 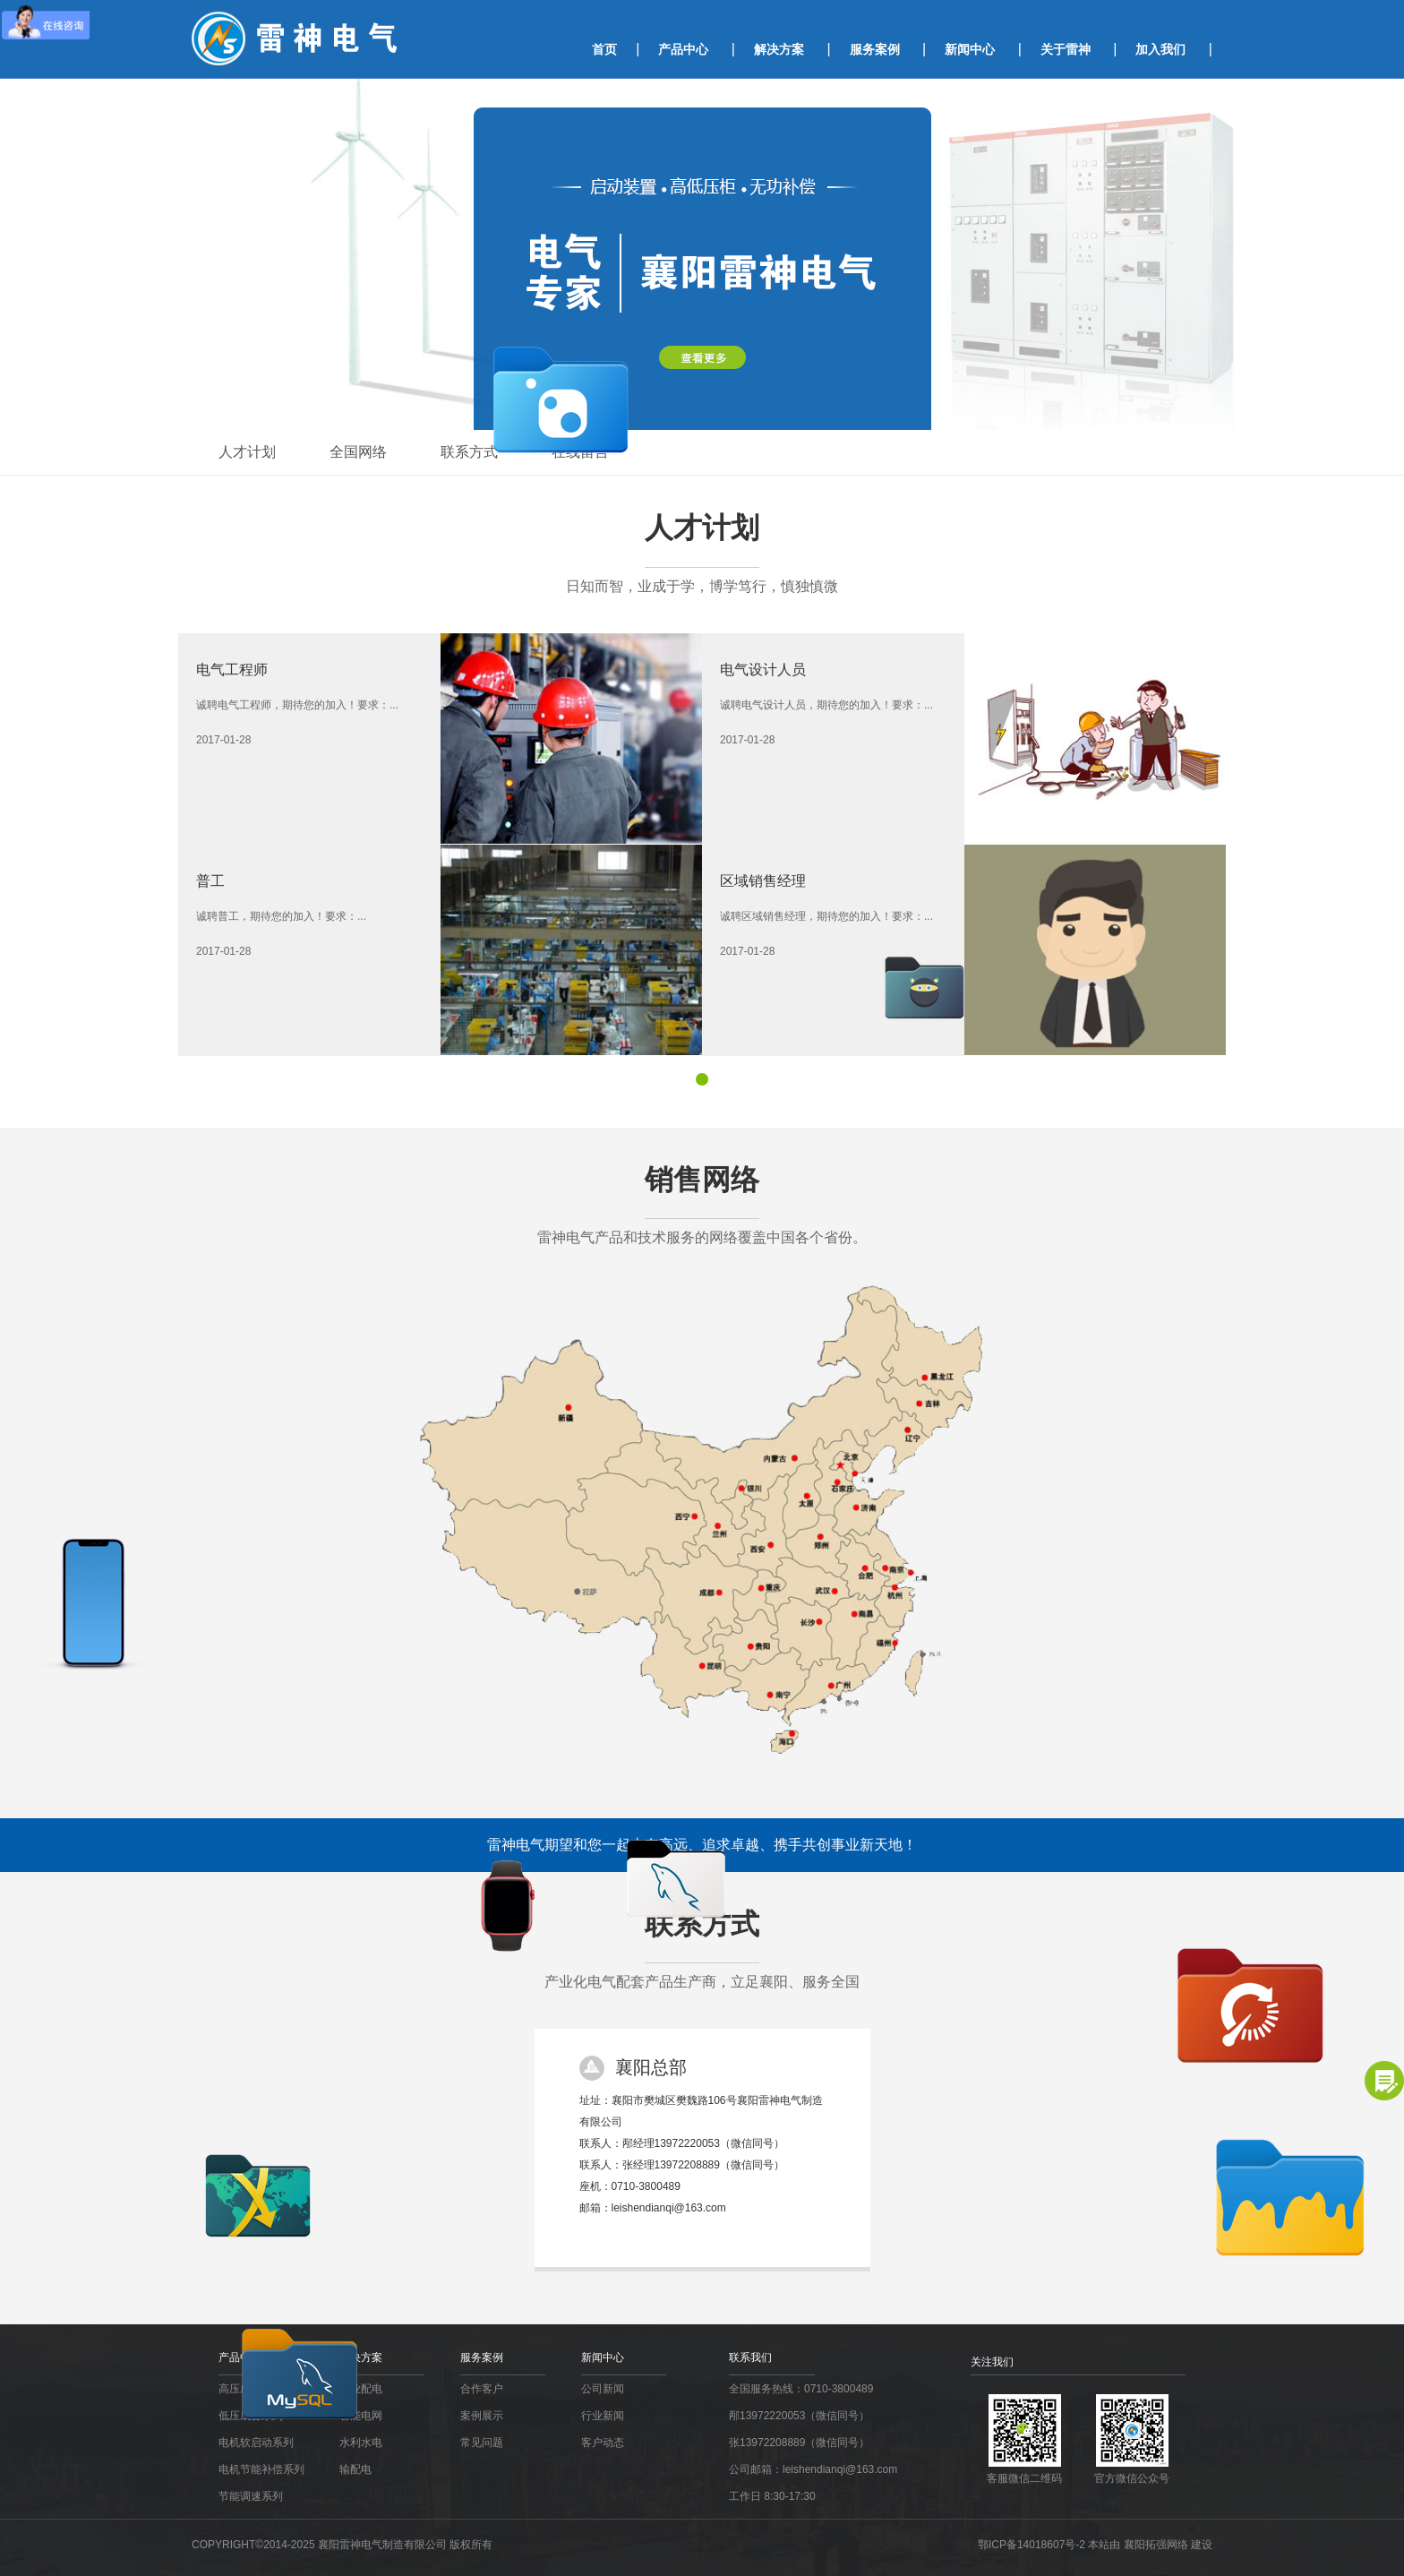 What do you see at coordinates (560, 403) in the screenshot?
I see `folder containing NuGet packages` at bounding box center [560, 403].